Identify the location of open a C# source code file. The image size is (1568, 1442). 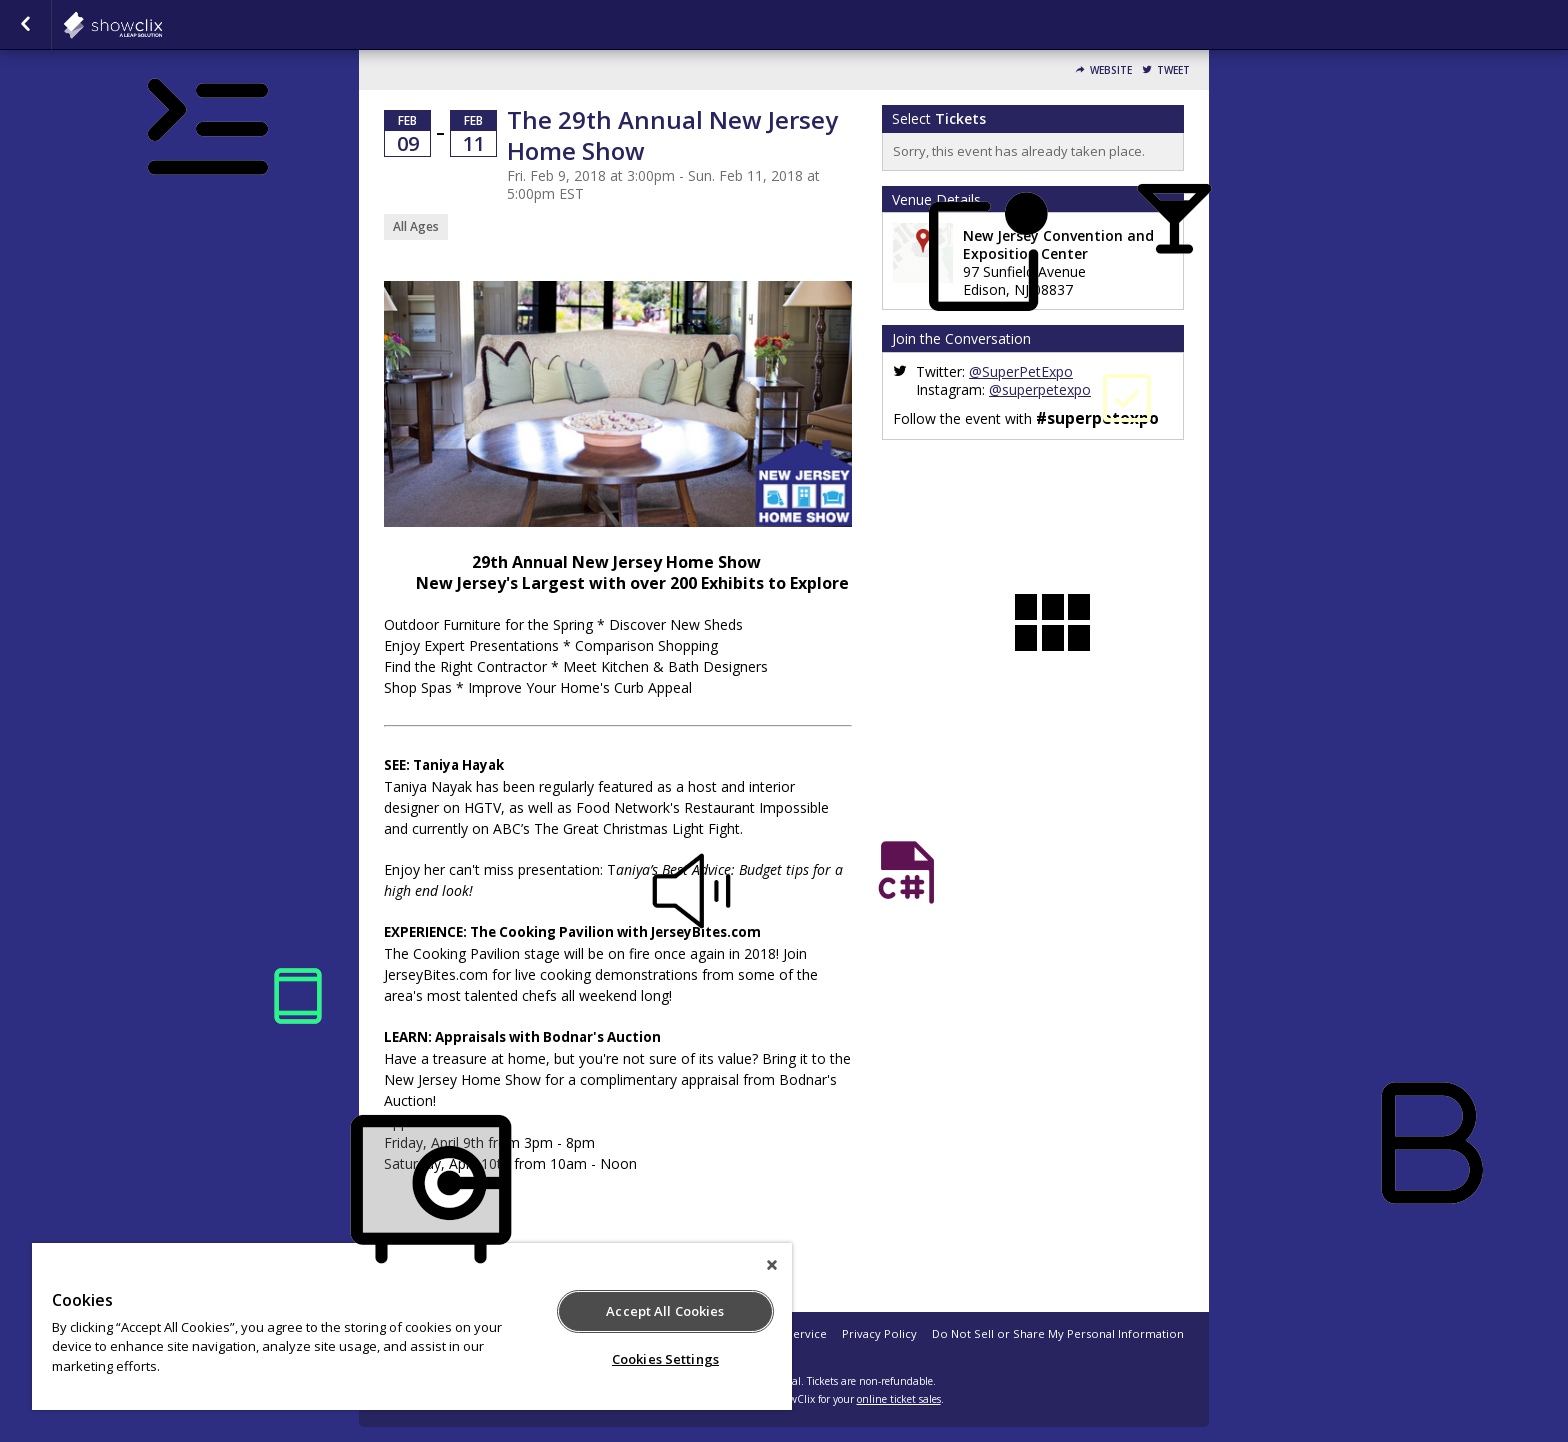
(907, 872).